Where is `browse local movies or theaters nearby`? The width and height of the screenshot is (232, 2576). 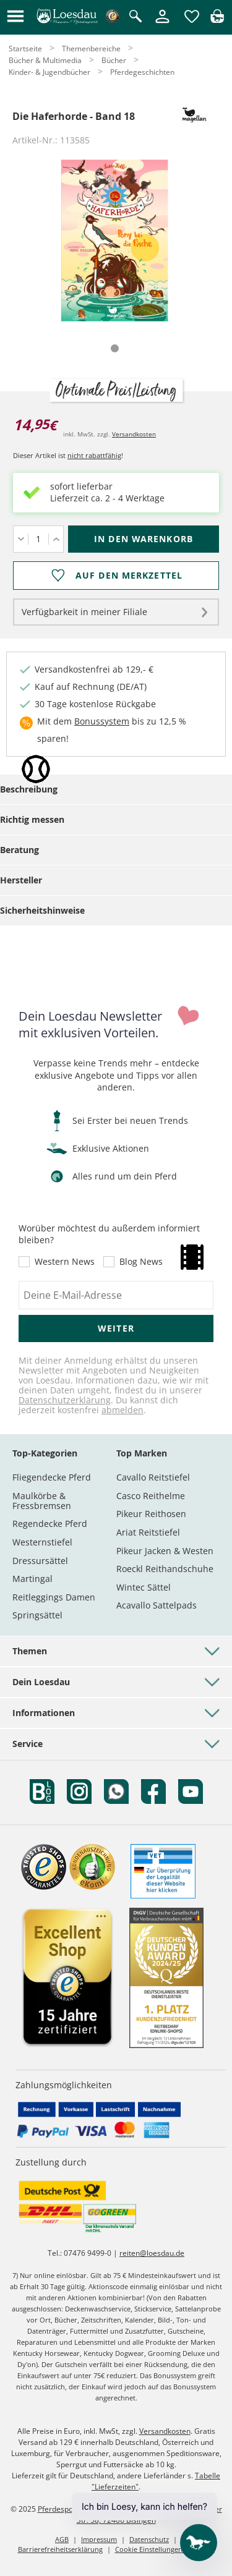
browse local movies or theaters nearby is located at coordinates (192, 1257).